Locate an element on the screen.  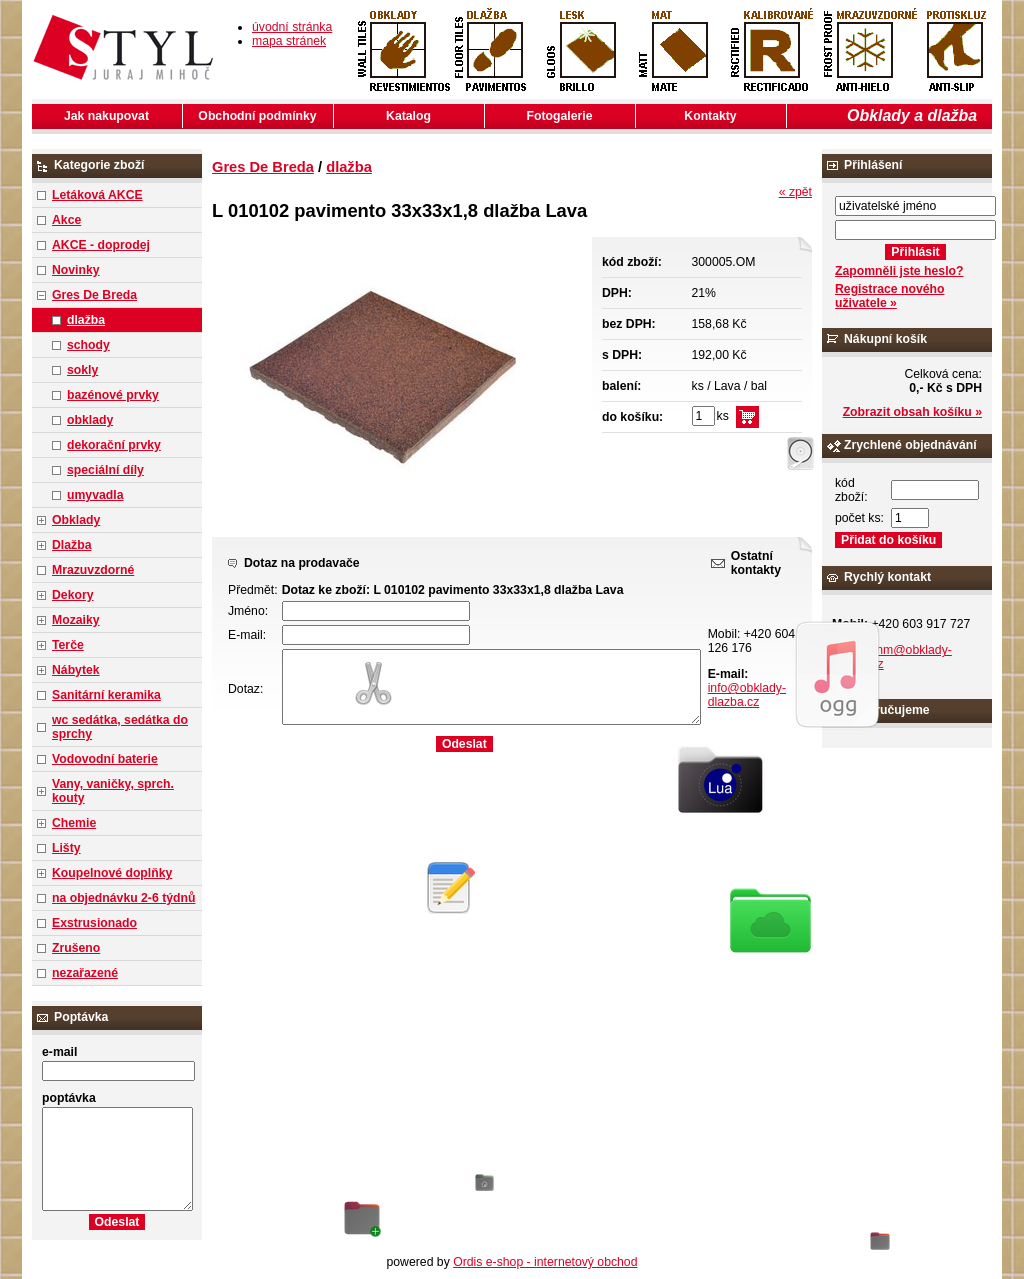
create a new folder is located at coordinates (362, 1218).